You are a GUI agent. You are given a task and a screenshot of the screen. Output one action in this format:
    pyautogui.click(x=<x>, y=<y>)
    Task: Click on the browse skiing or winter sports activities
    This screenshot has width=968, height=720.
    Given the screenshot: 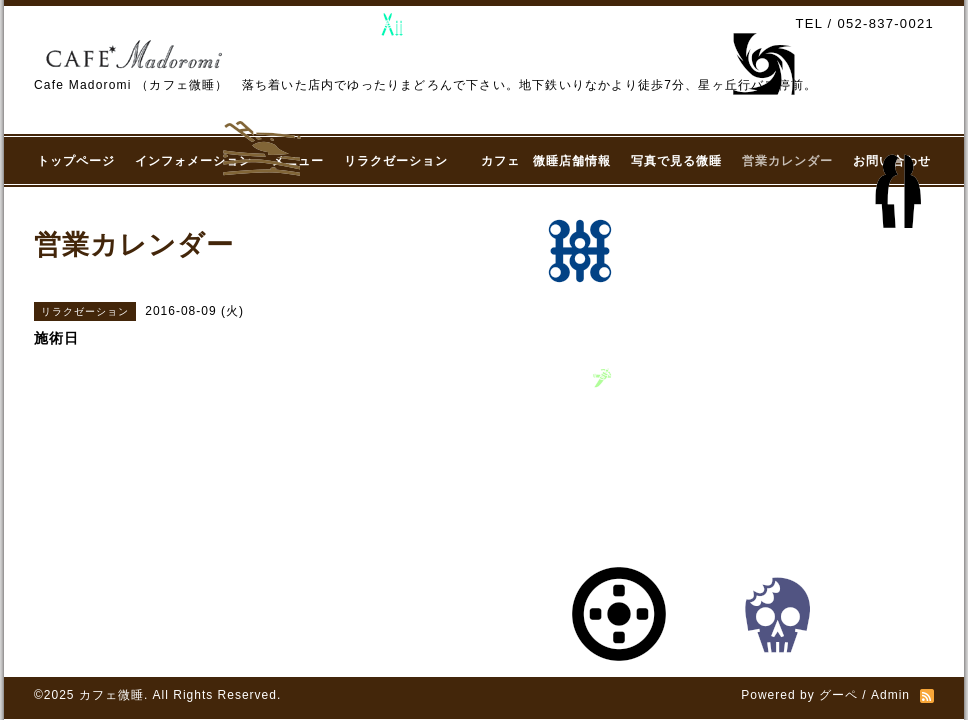 What is the action you would take?
    pyautogui.click(x=391, y=24)
    